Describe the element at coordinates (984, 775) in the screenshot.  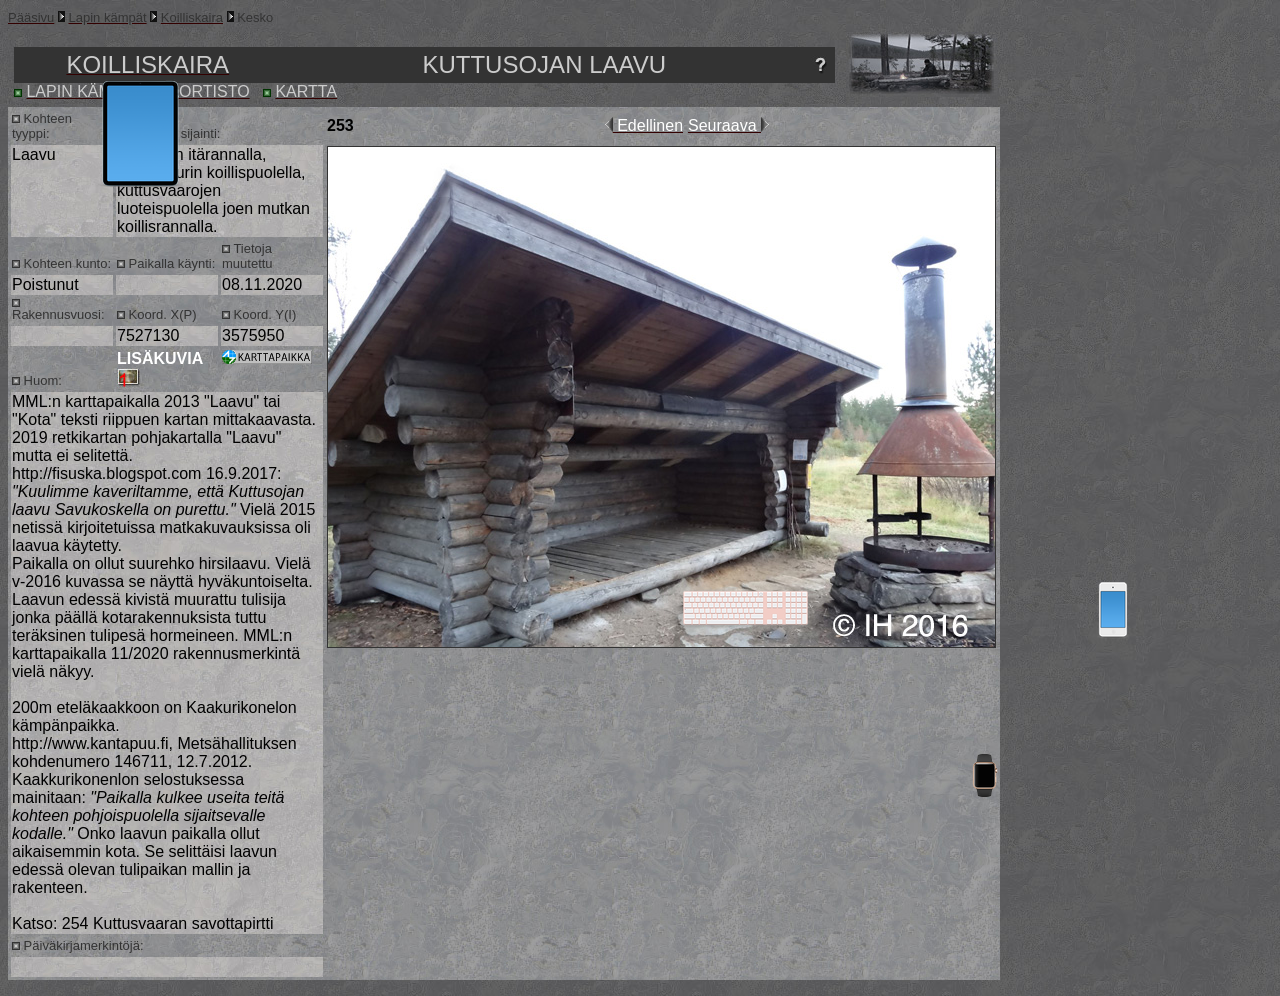
I see `apple watch device icon` at that location.